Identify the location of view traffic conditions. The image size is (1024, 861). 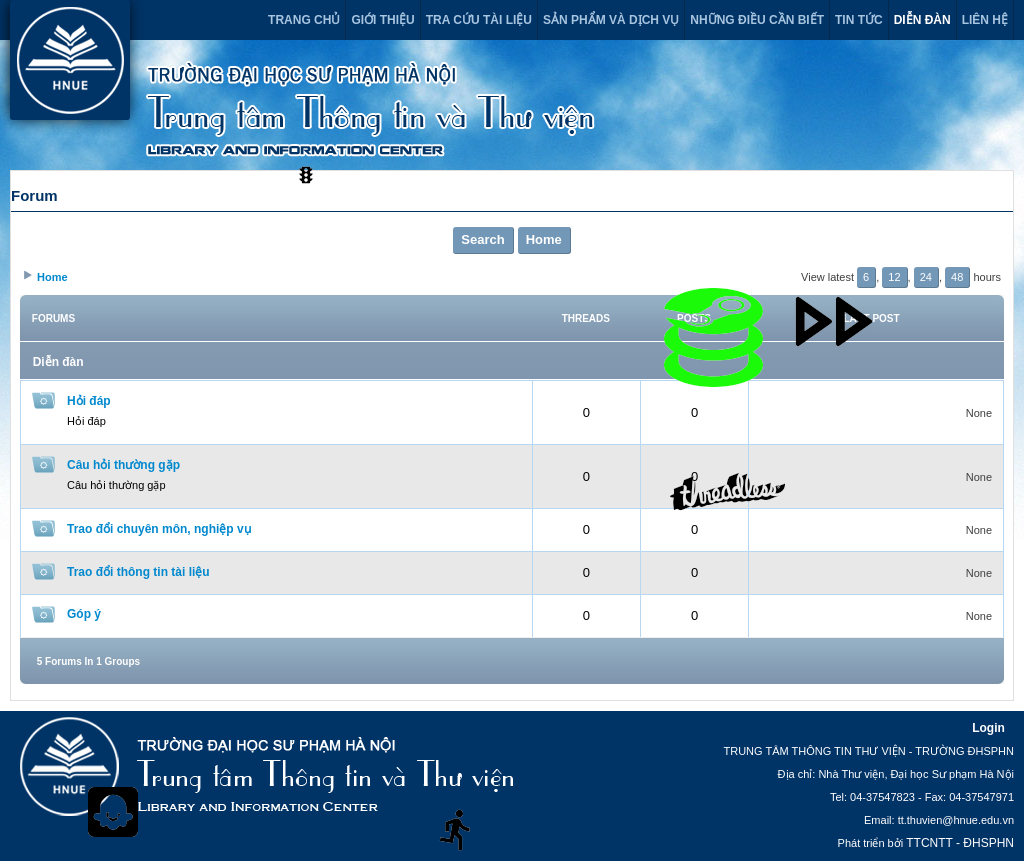
(306, 175).